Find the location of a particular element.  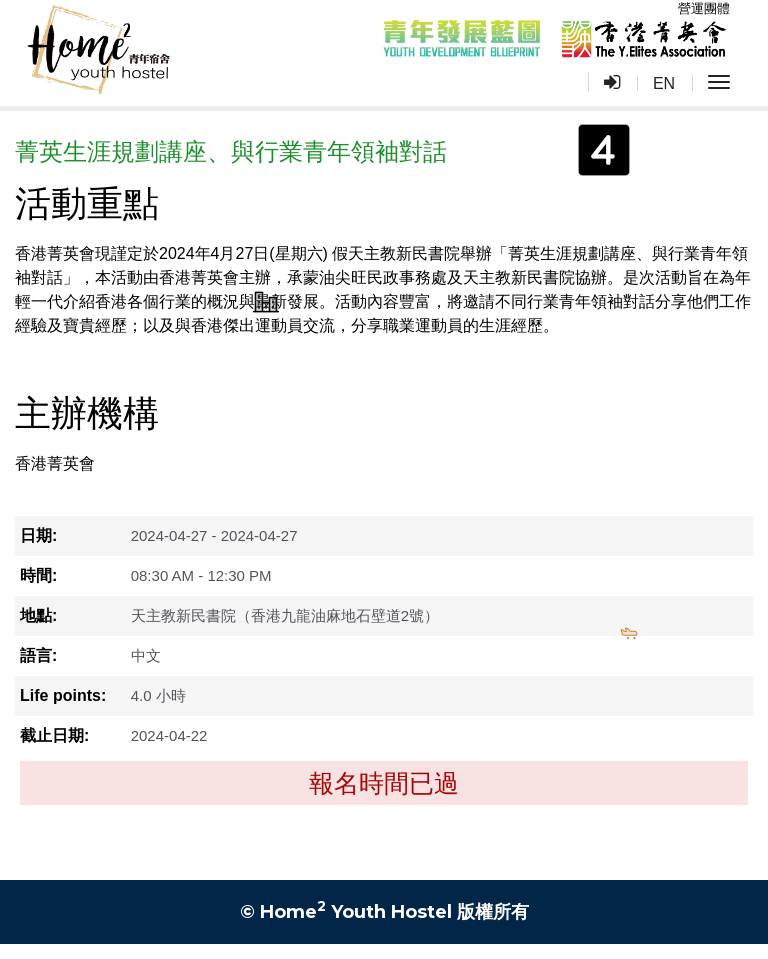

view city or urban location is located at coordinates (266, 302).